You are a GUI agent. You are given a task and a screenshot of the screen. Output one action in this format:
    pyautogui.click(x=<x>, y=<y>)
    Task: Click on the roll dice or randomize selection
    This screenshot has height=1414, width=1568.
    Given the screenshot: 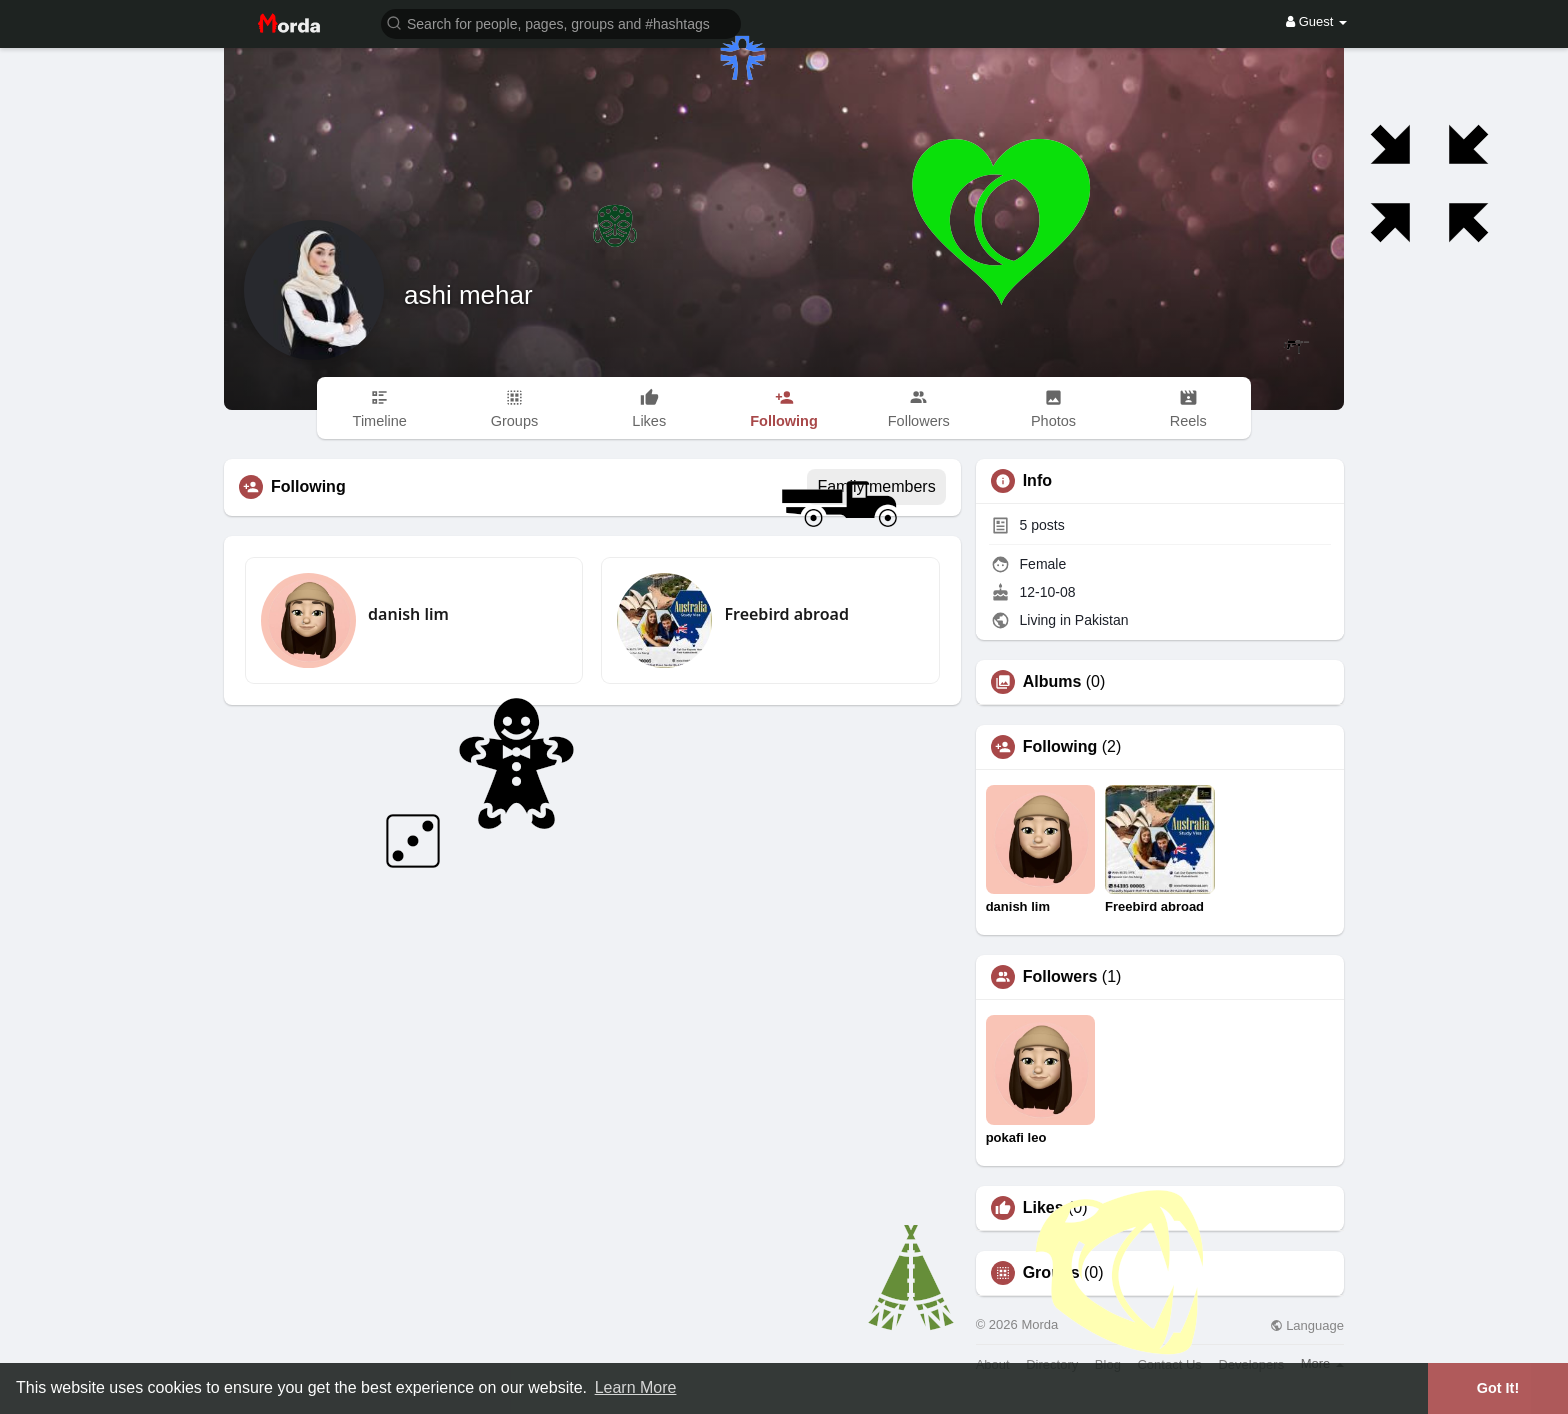 What is the action you would take?
    pyautogui.click(x=413, y=841)
    